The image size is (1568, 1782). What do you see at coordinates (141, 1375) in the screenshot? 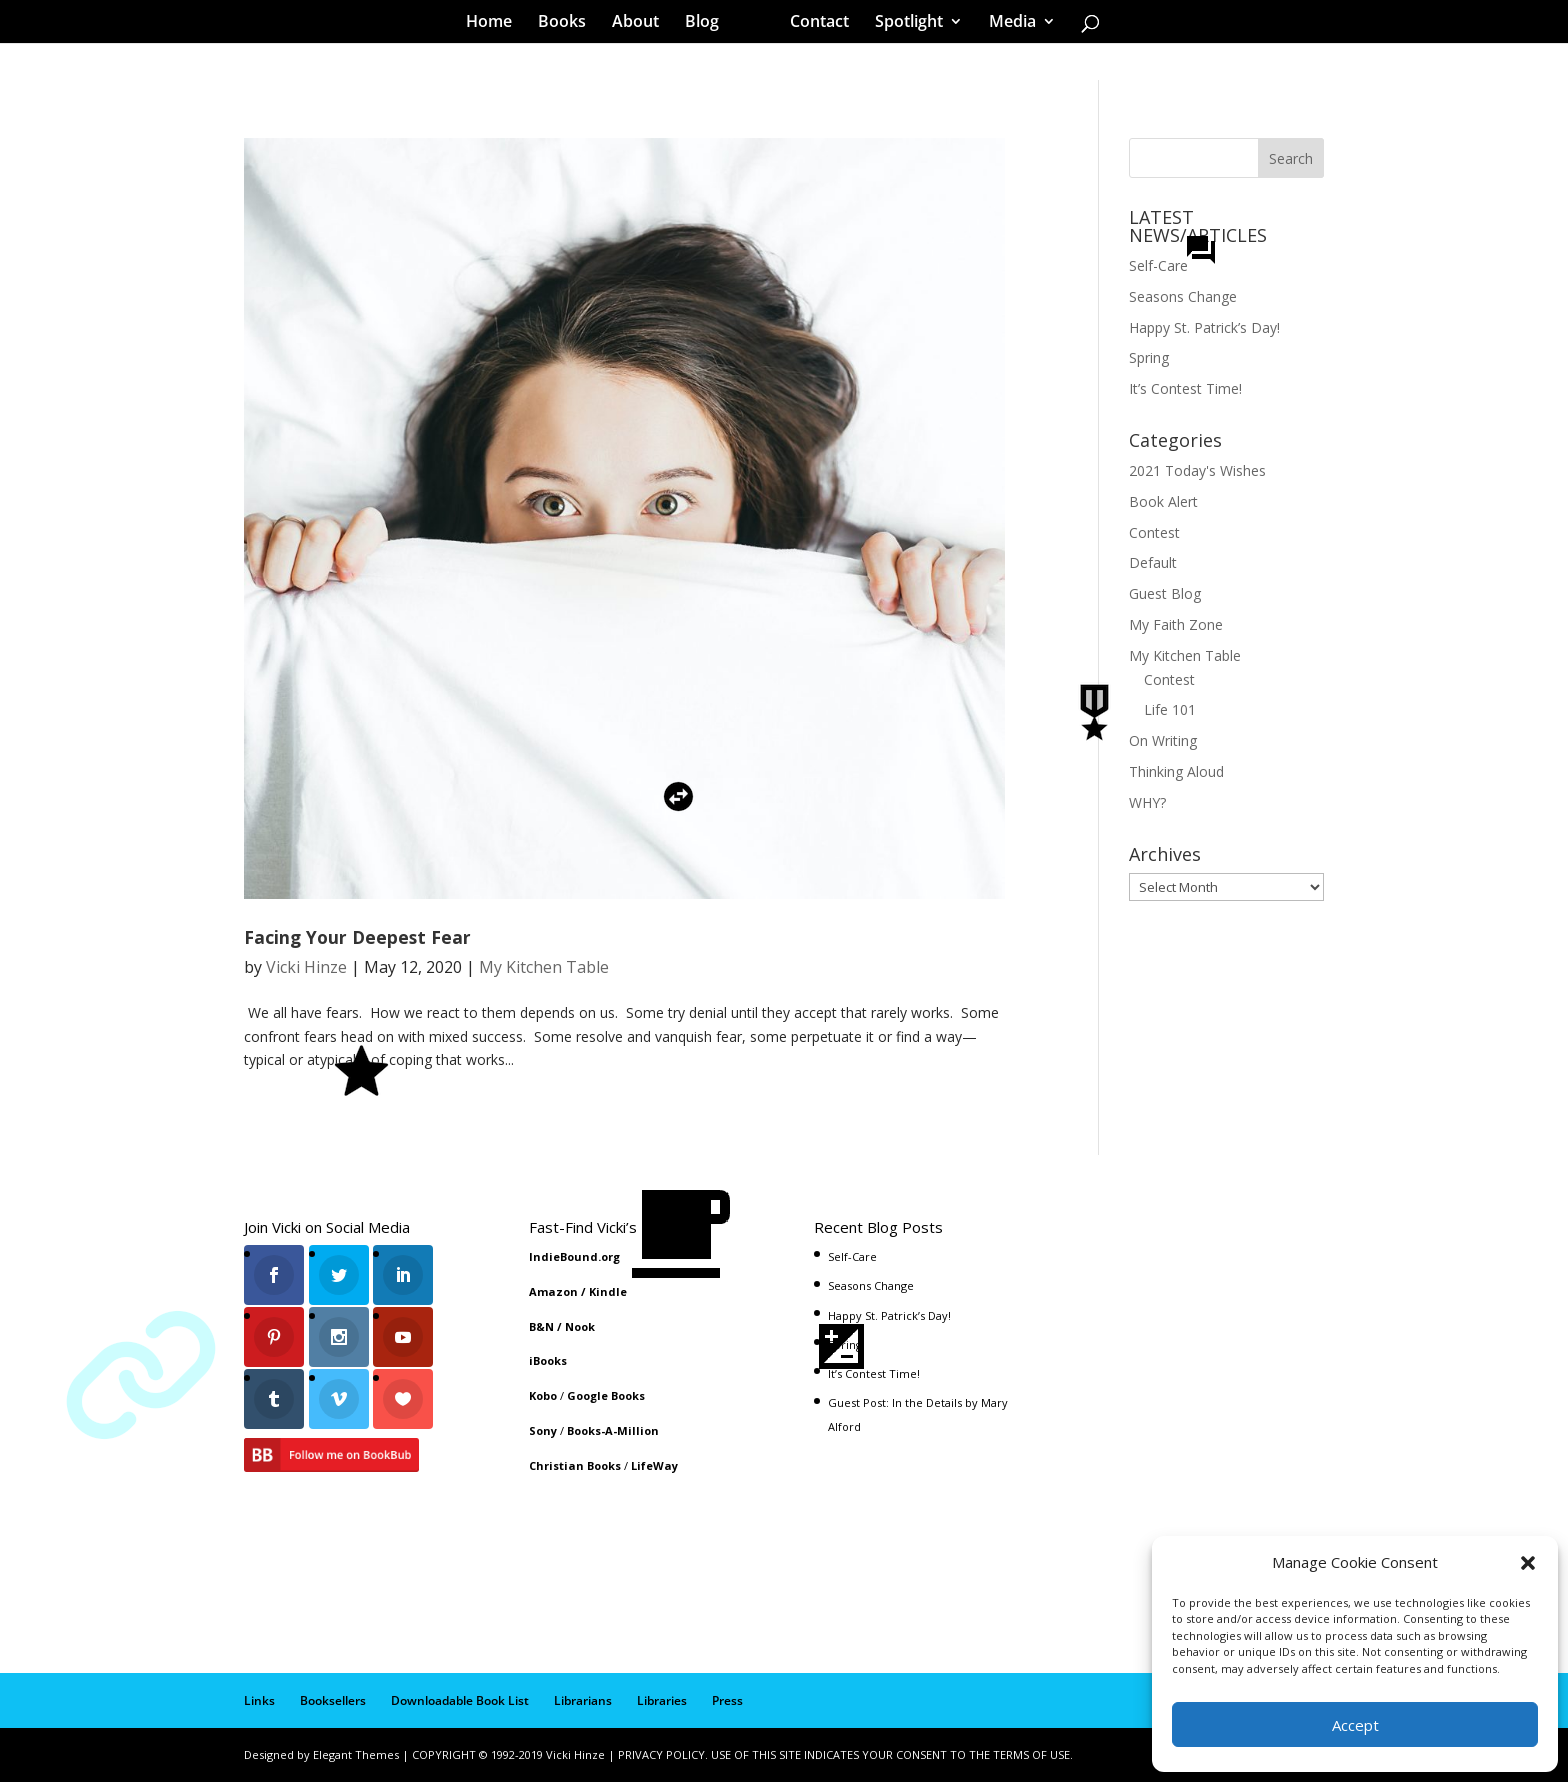
I see `copy or share a link` at bounding box center [141, 1375].